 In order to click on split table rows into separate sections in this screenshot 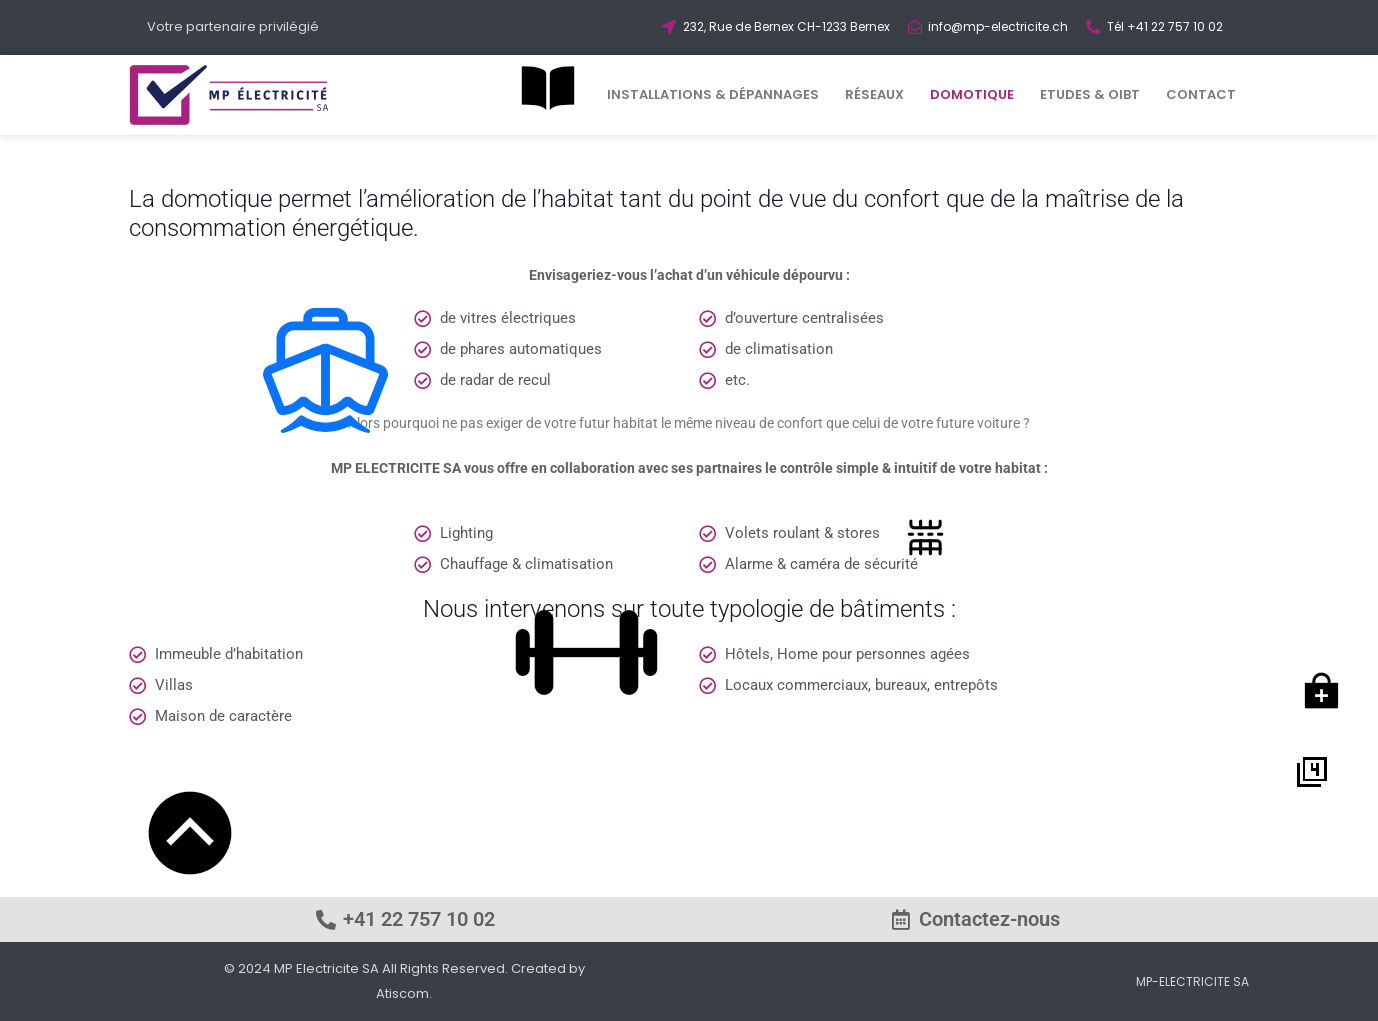, I will do `click(925, 537)`.